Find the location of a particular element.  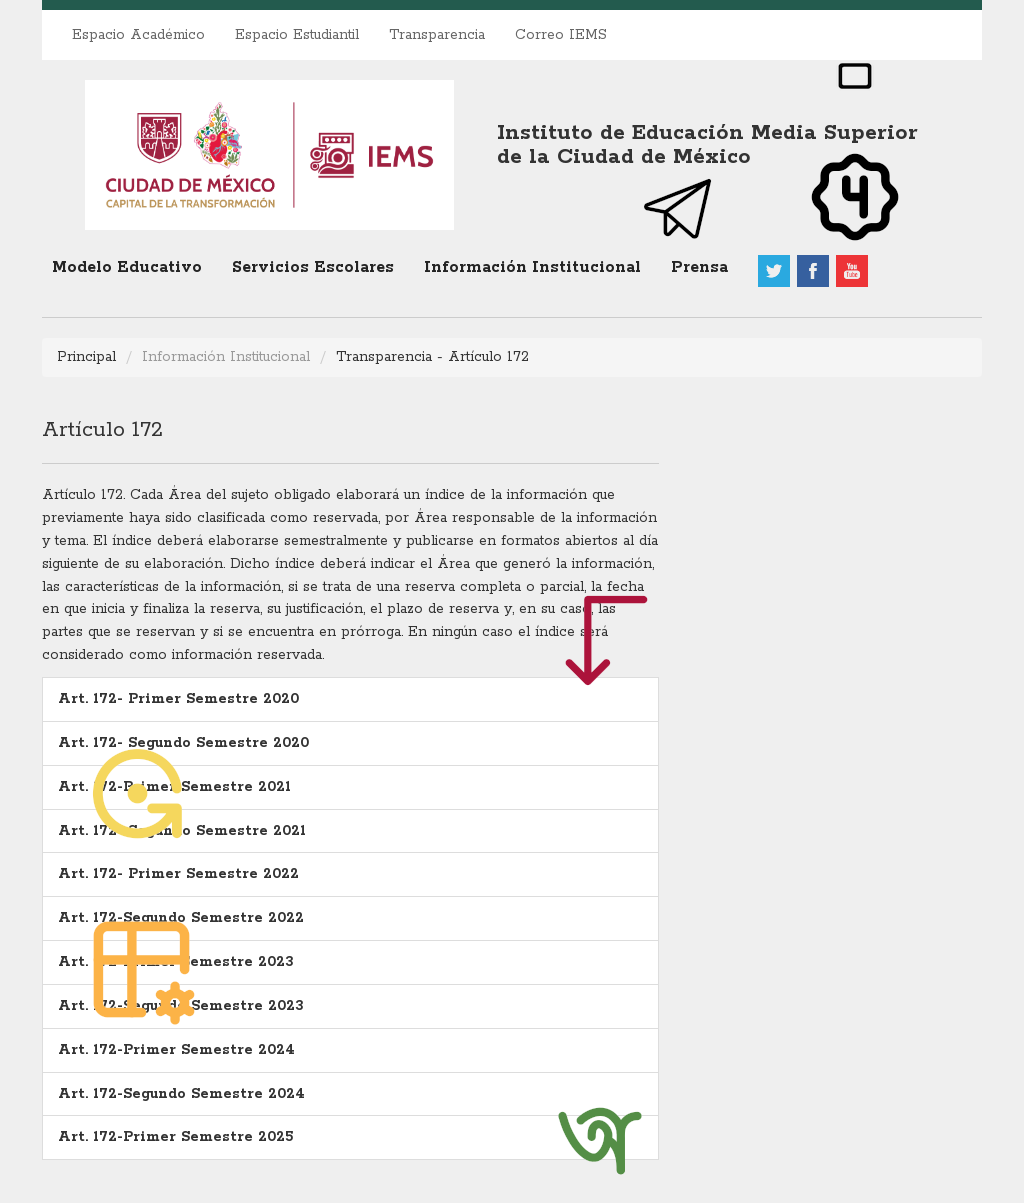

switch to bangla language input is located at coordinates (600, 1141).